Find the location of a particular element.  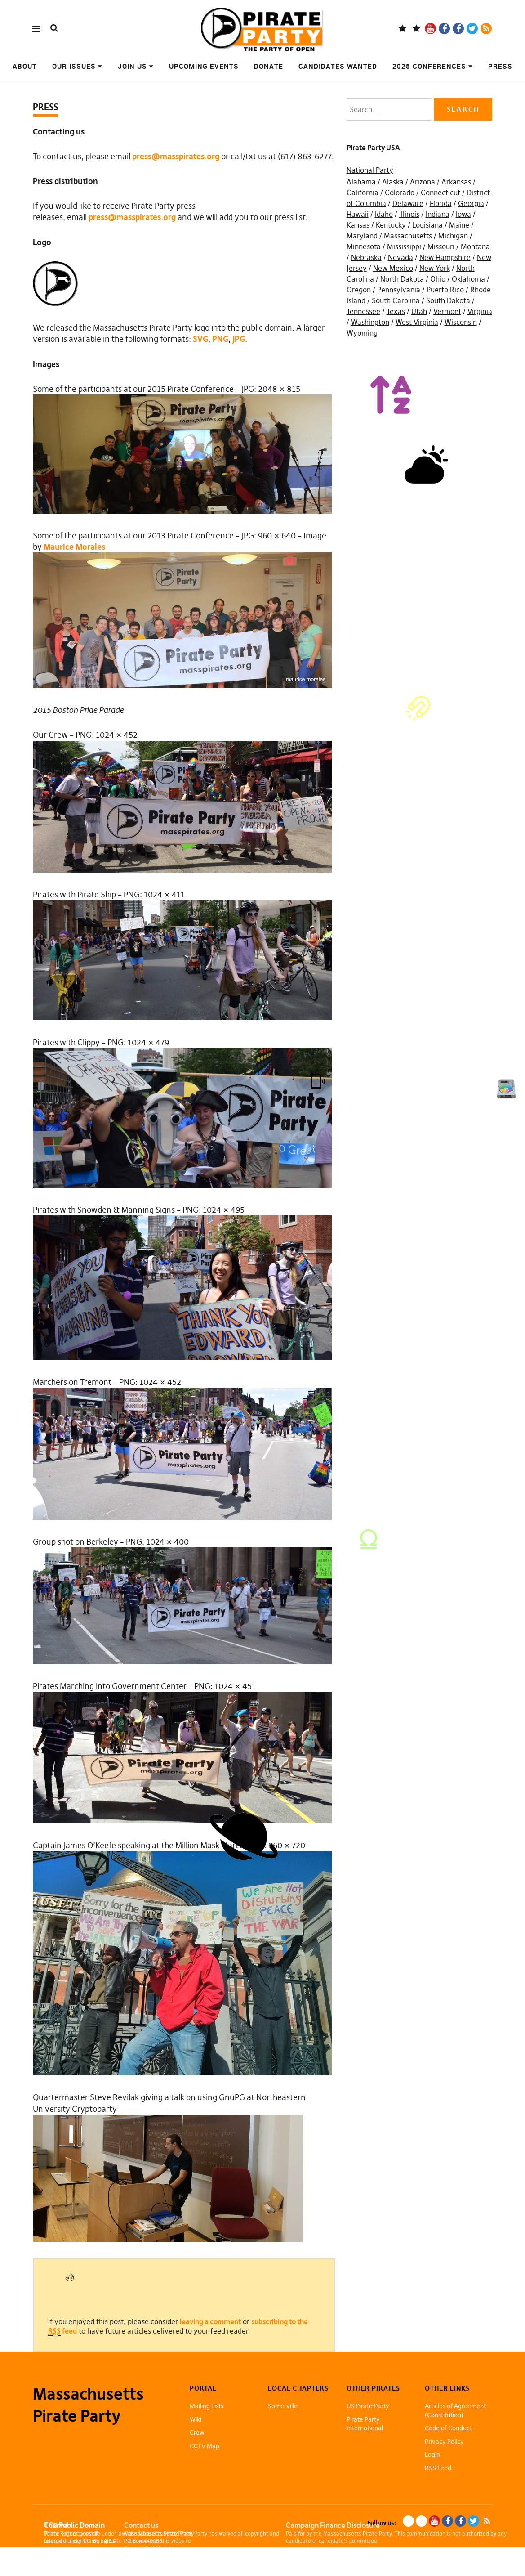

sort items alphabetically in ascending order (A to Z) is located at coordinates (391, 394).